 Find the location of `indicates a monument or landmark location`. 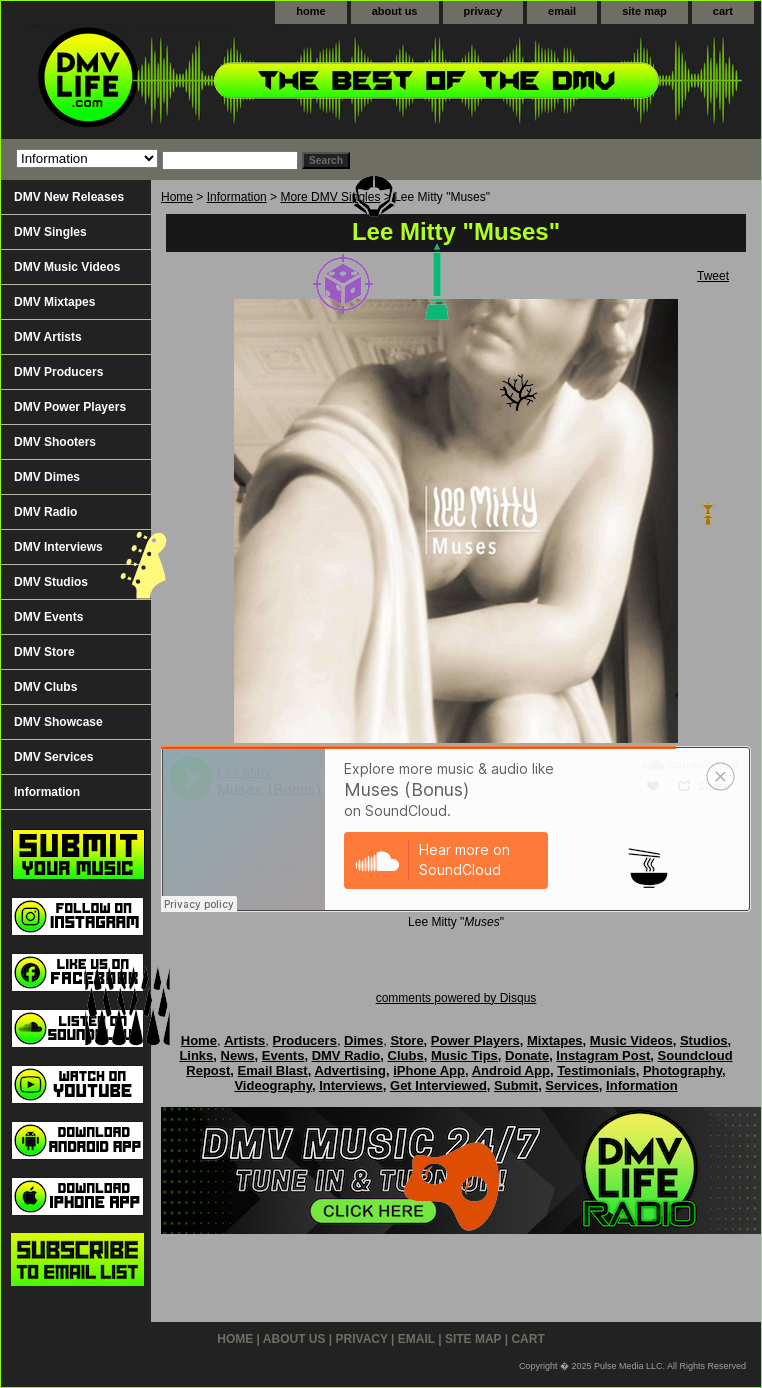

indicates a monument or landmark location is located at coordinates (437, 282).